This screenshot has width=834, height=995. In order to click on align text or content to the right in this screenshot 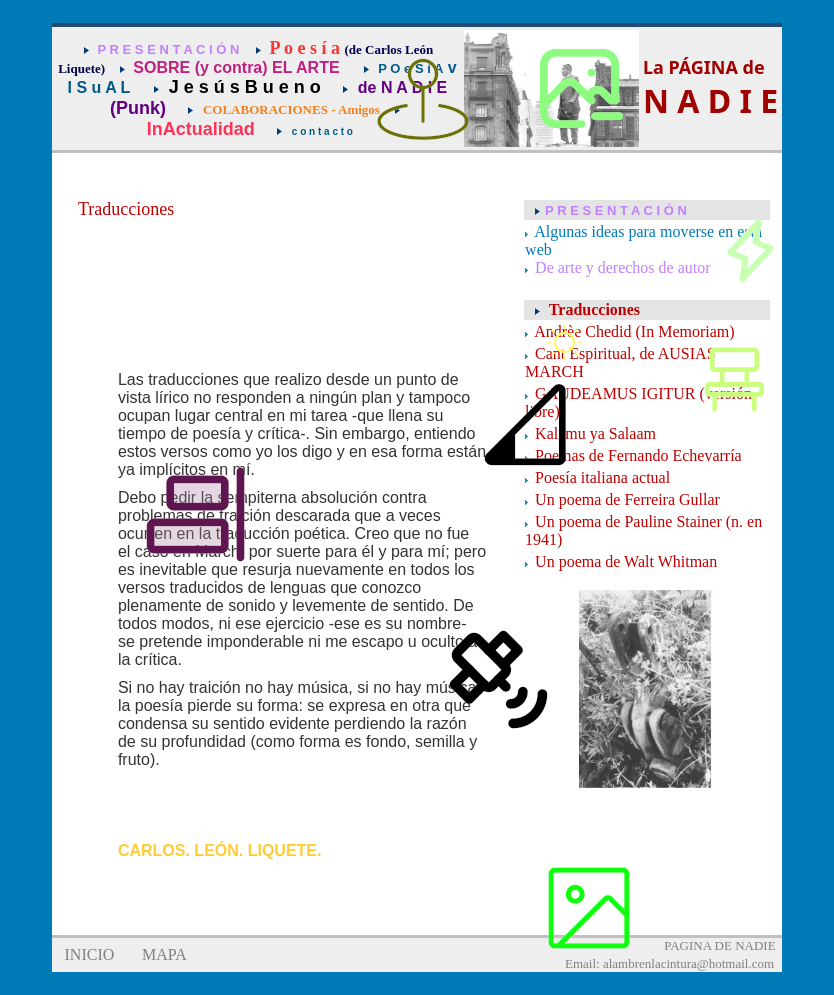, I will do `click(197, 514)`.